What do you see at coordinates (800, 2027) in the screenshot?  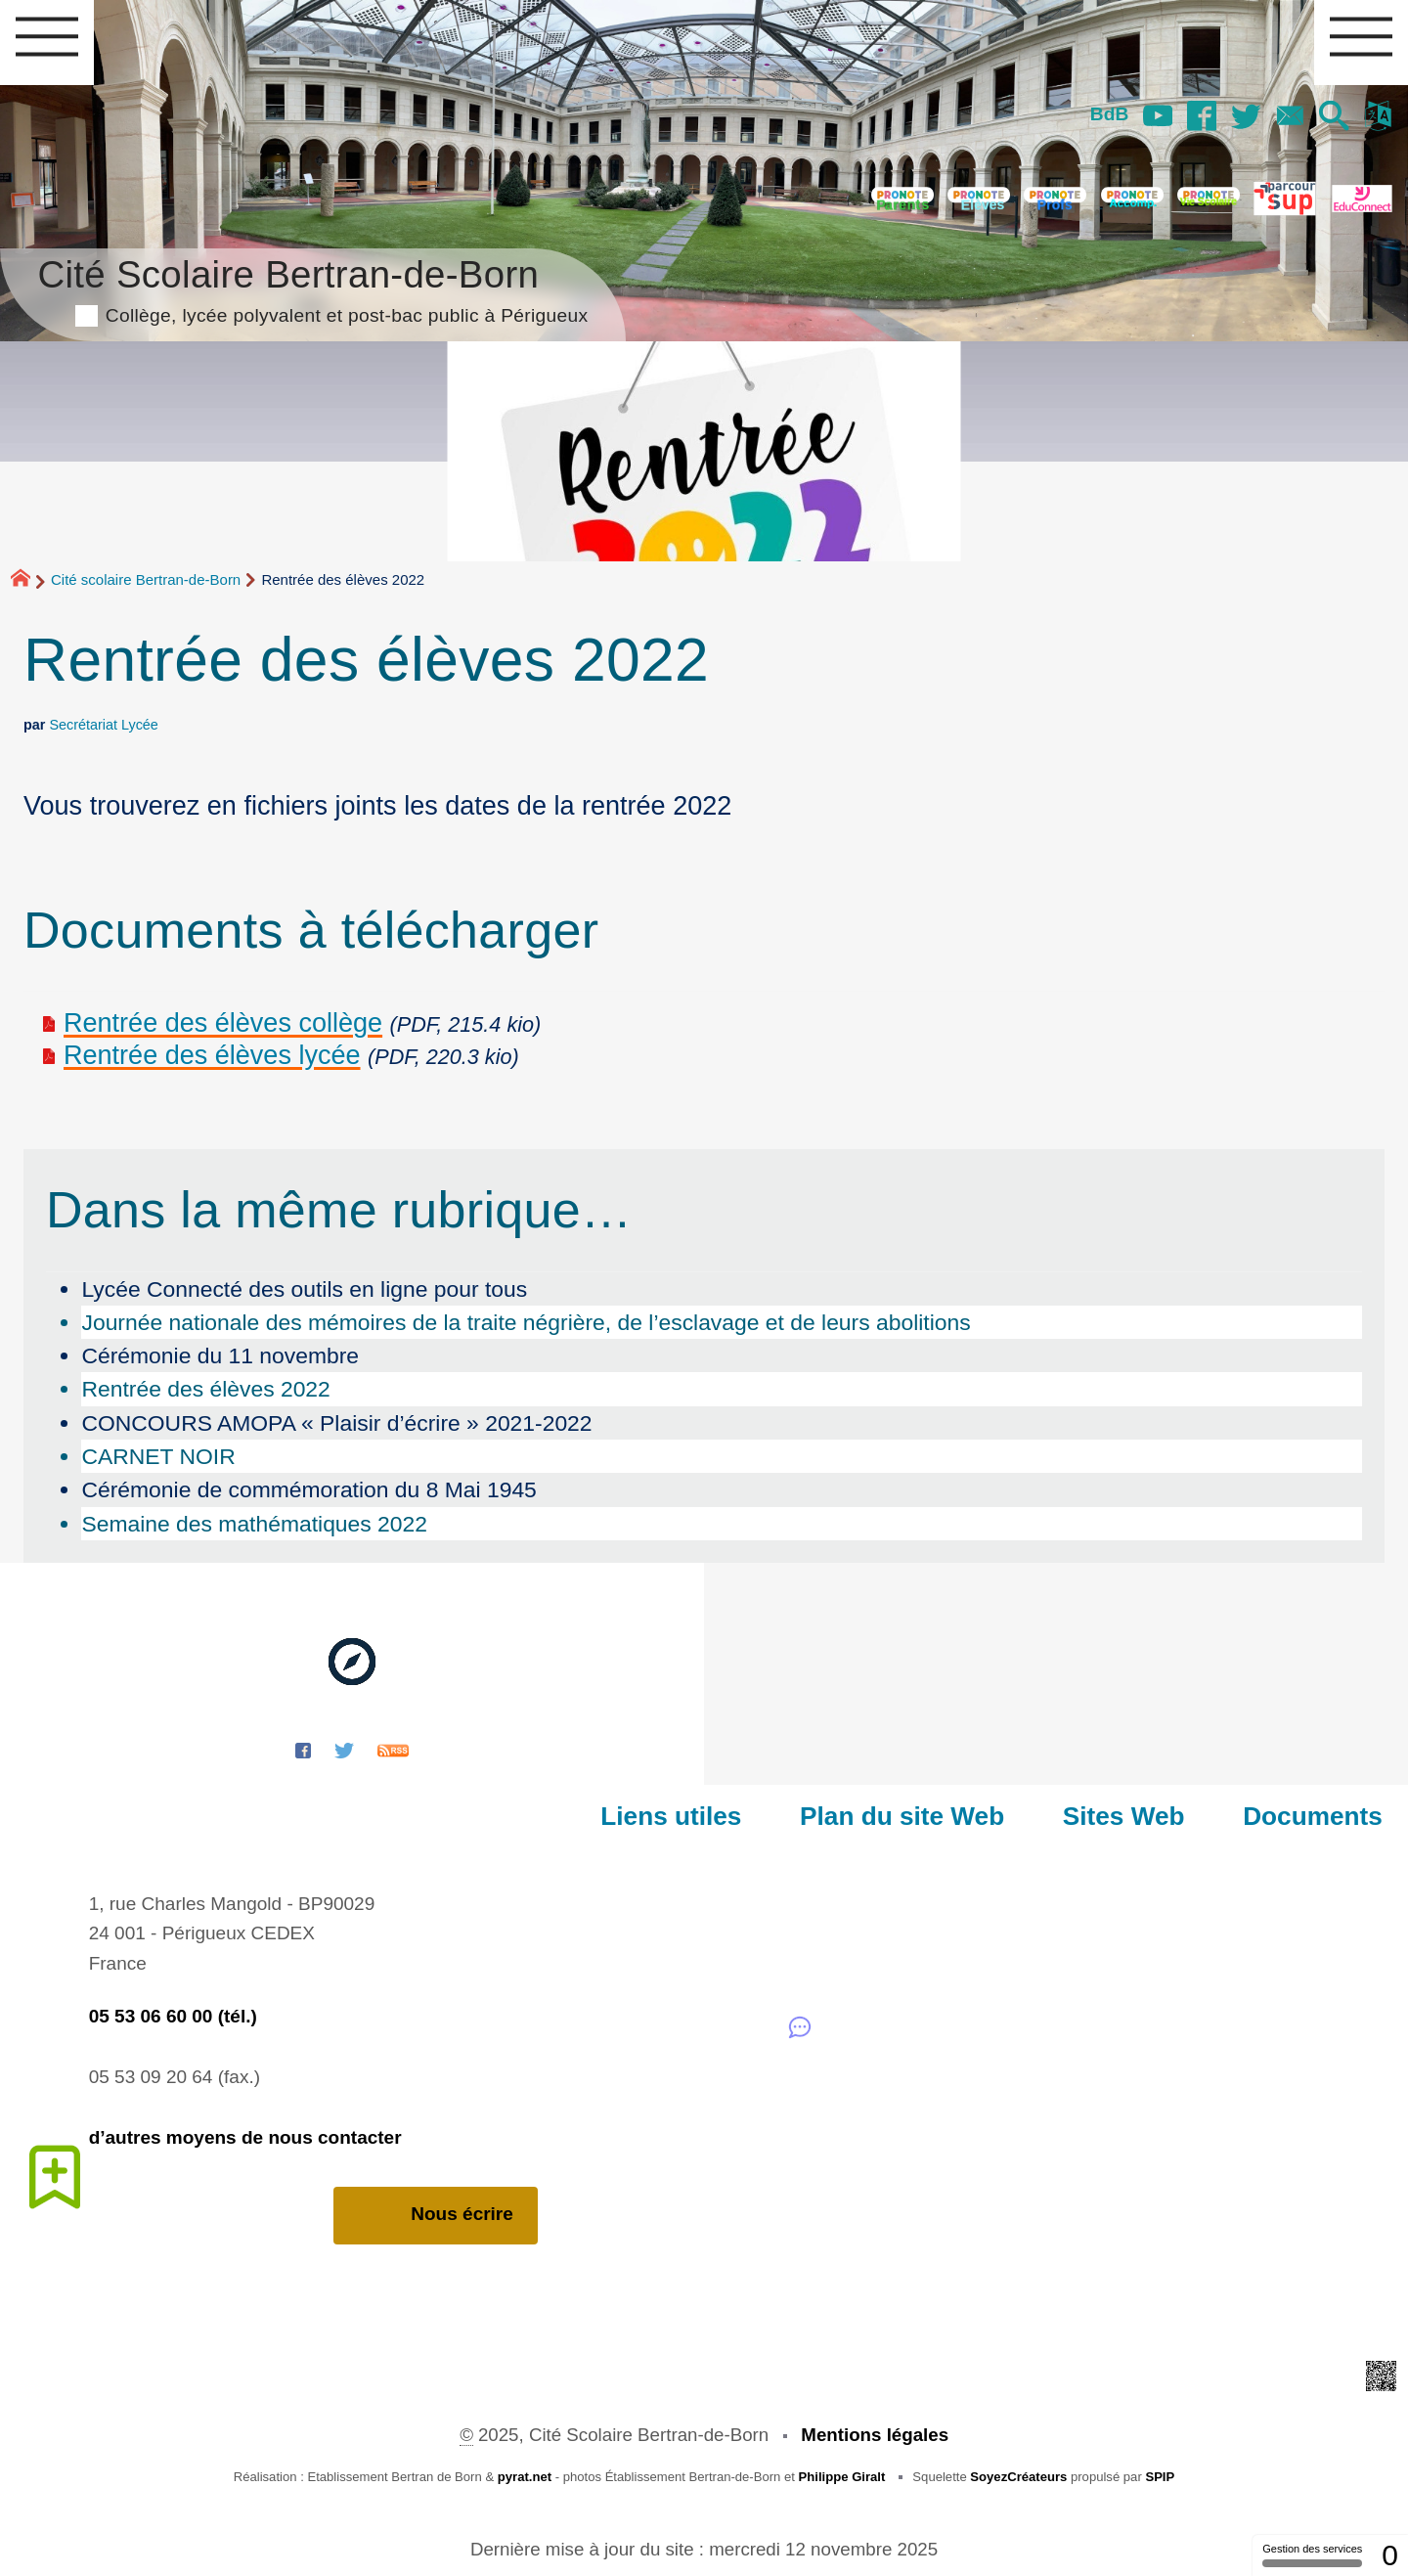 I see `open chat or messaging` at bounding box center [800, 2027].